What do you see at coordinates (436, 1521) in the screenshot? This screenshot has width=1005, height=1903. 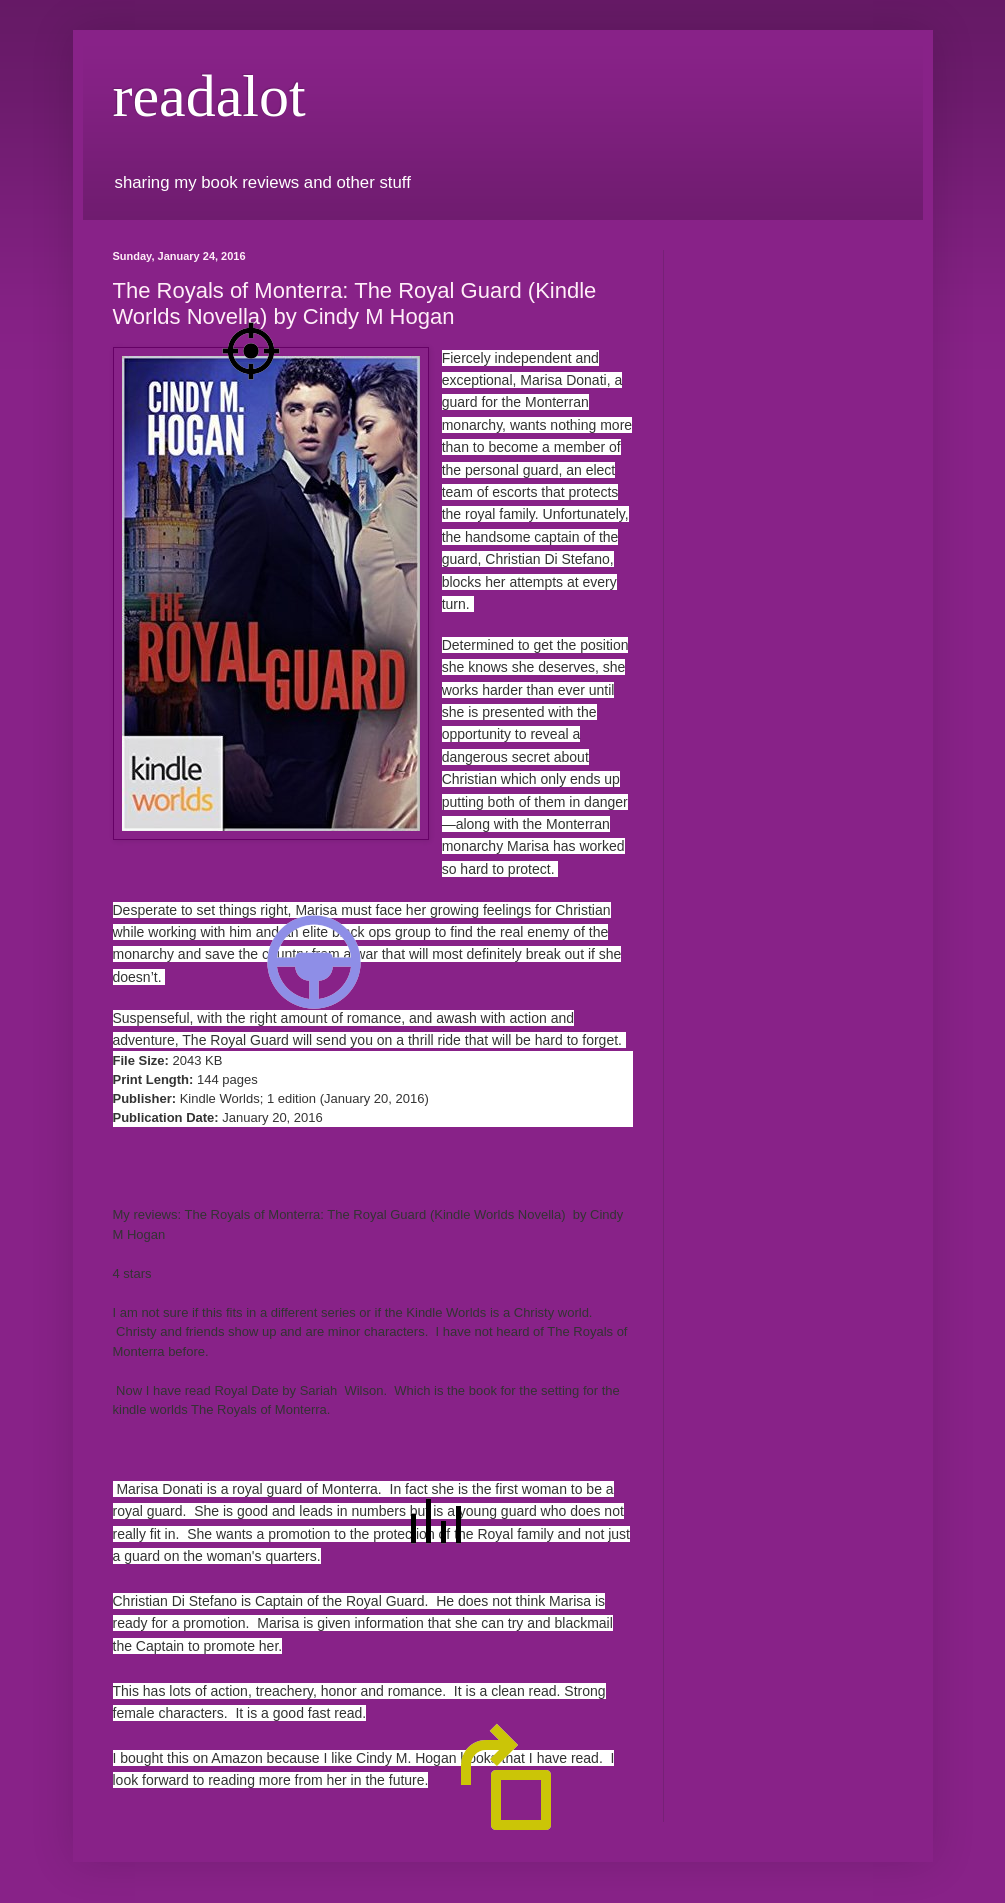 I see `audio equalizer or sound level visualization` at bounding box center [436, 1521].